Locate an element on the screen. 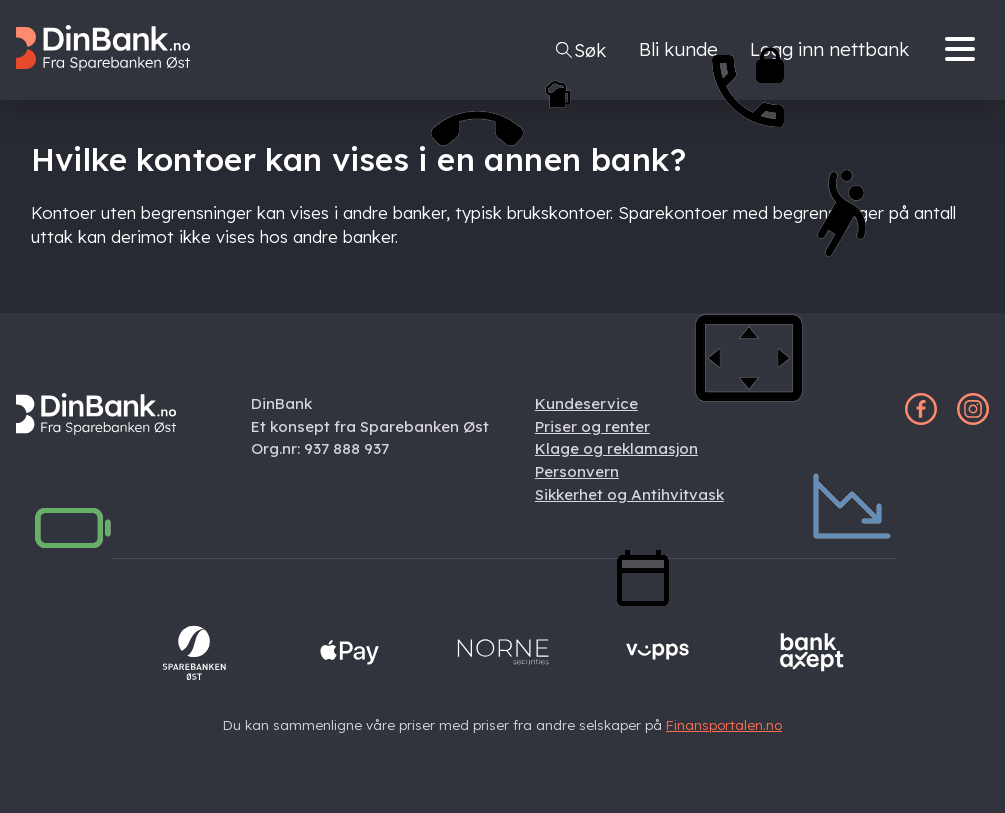  view today's date is located at coordinates (643, 578).